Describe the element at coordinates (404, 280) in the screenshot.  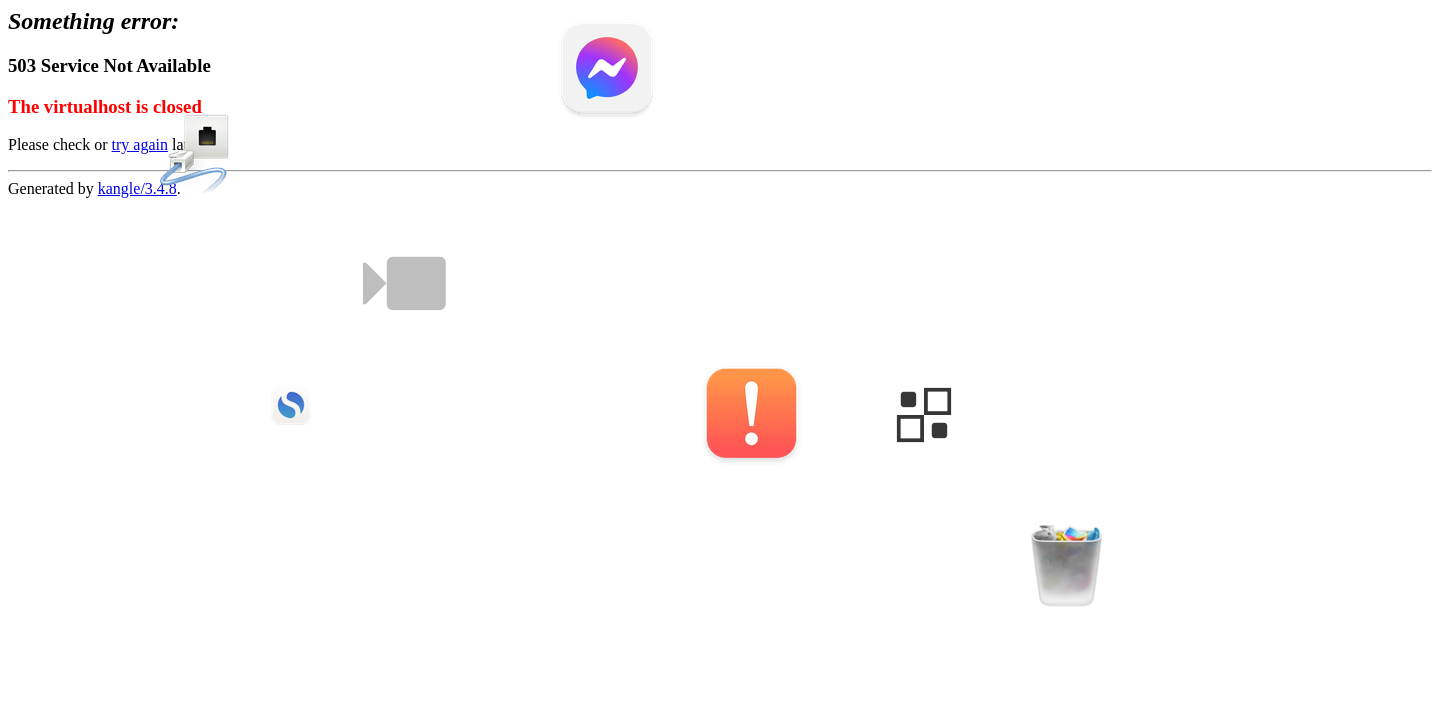
I see `open your videos folder` at that location.